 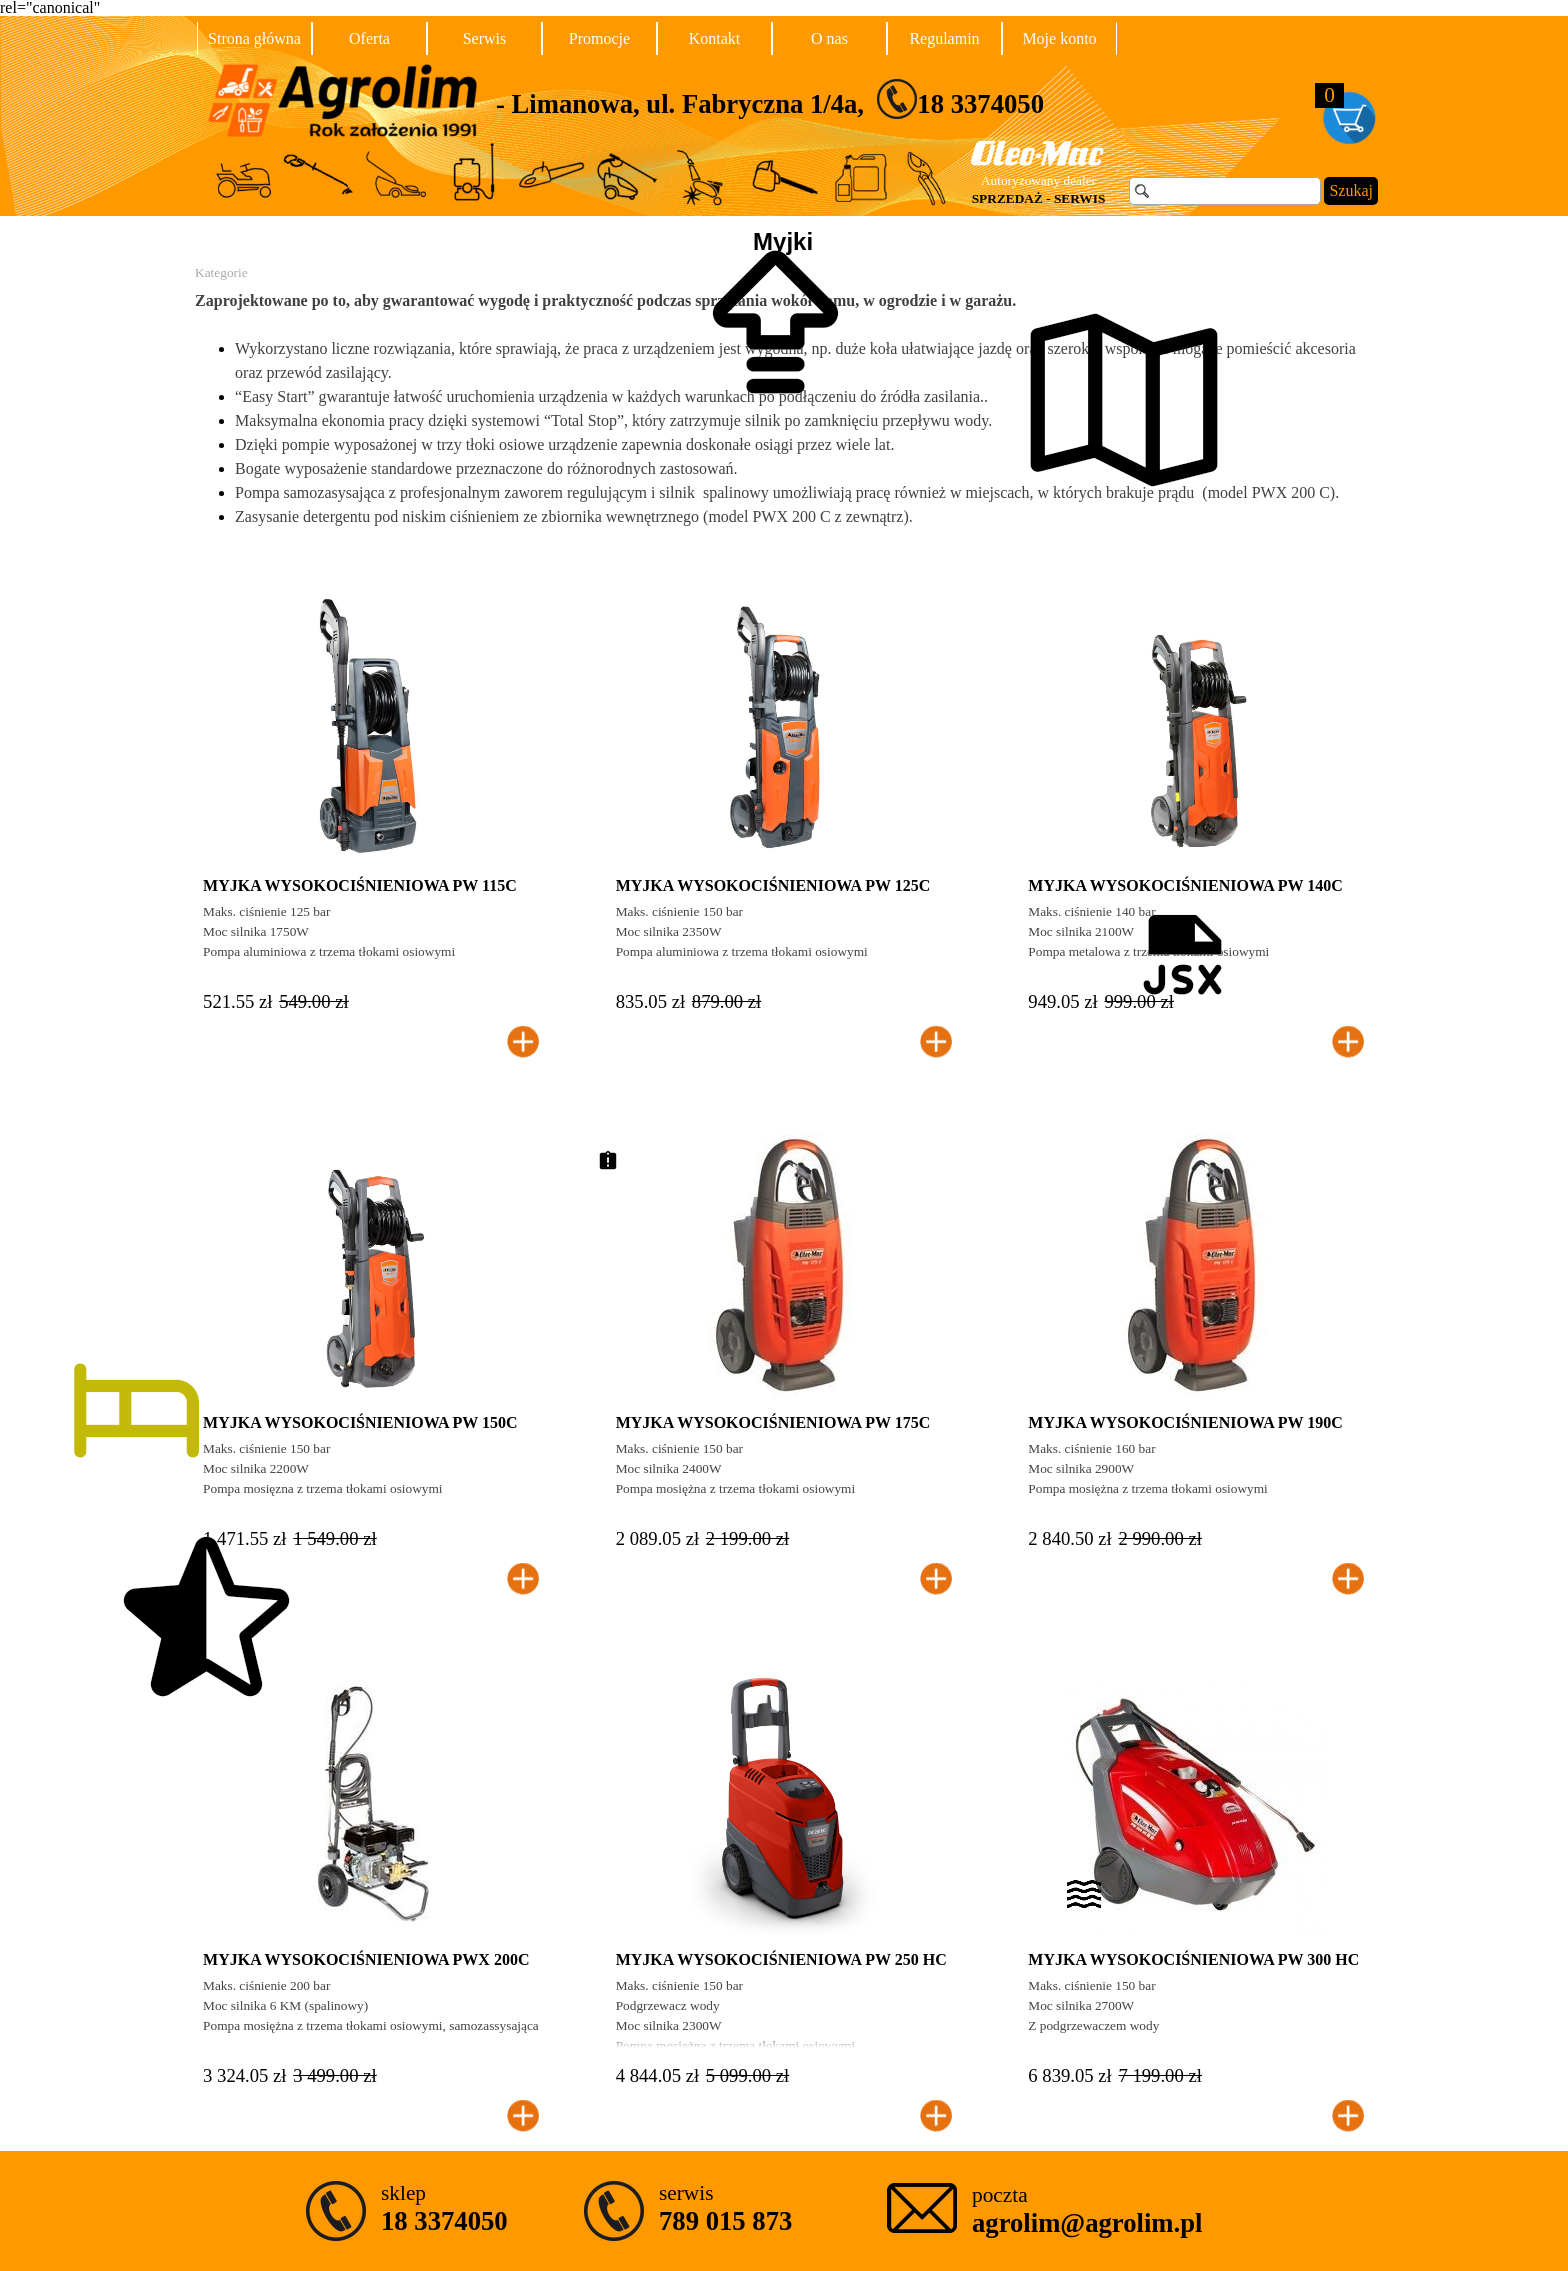 I want to click on a JSX file type indicator, so click(x=1185, y=958).